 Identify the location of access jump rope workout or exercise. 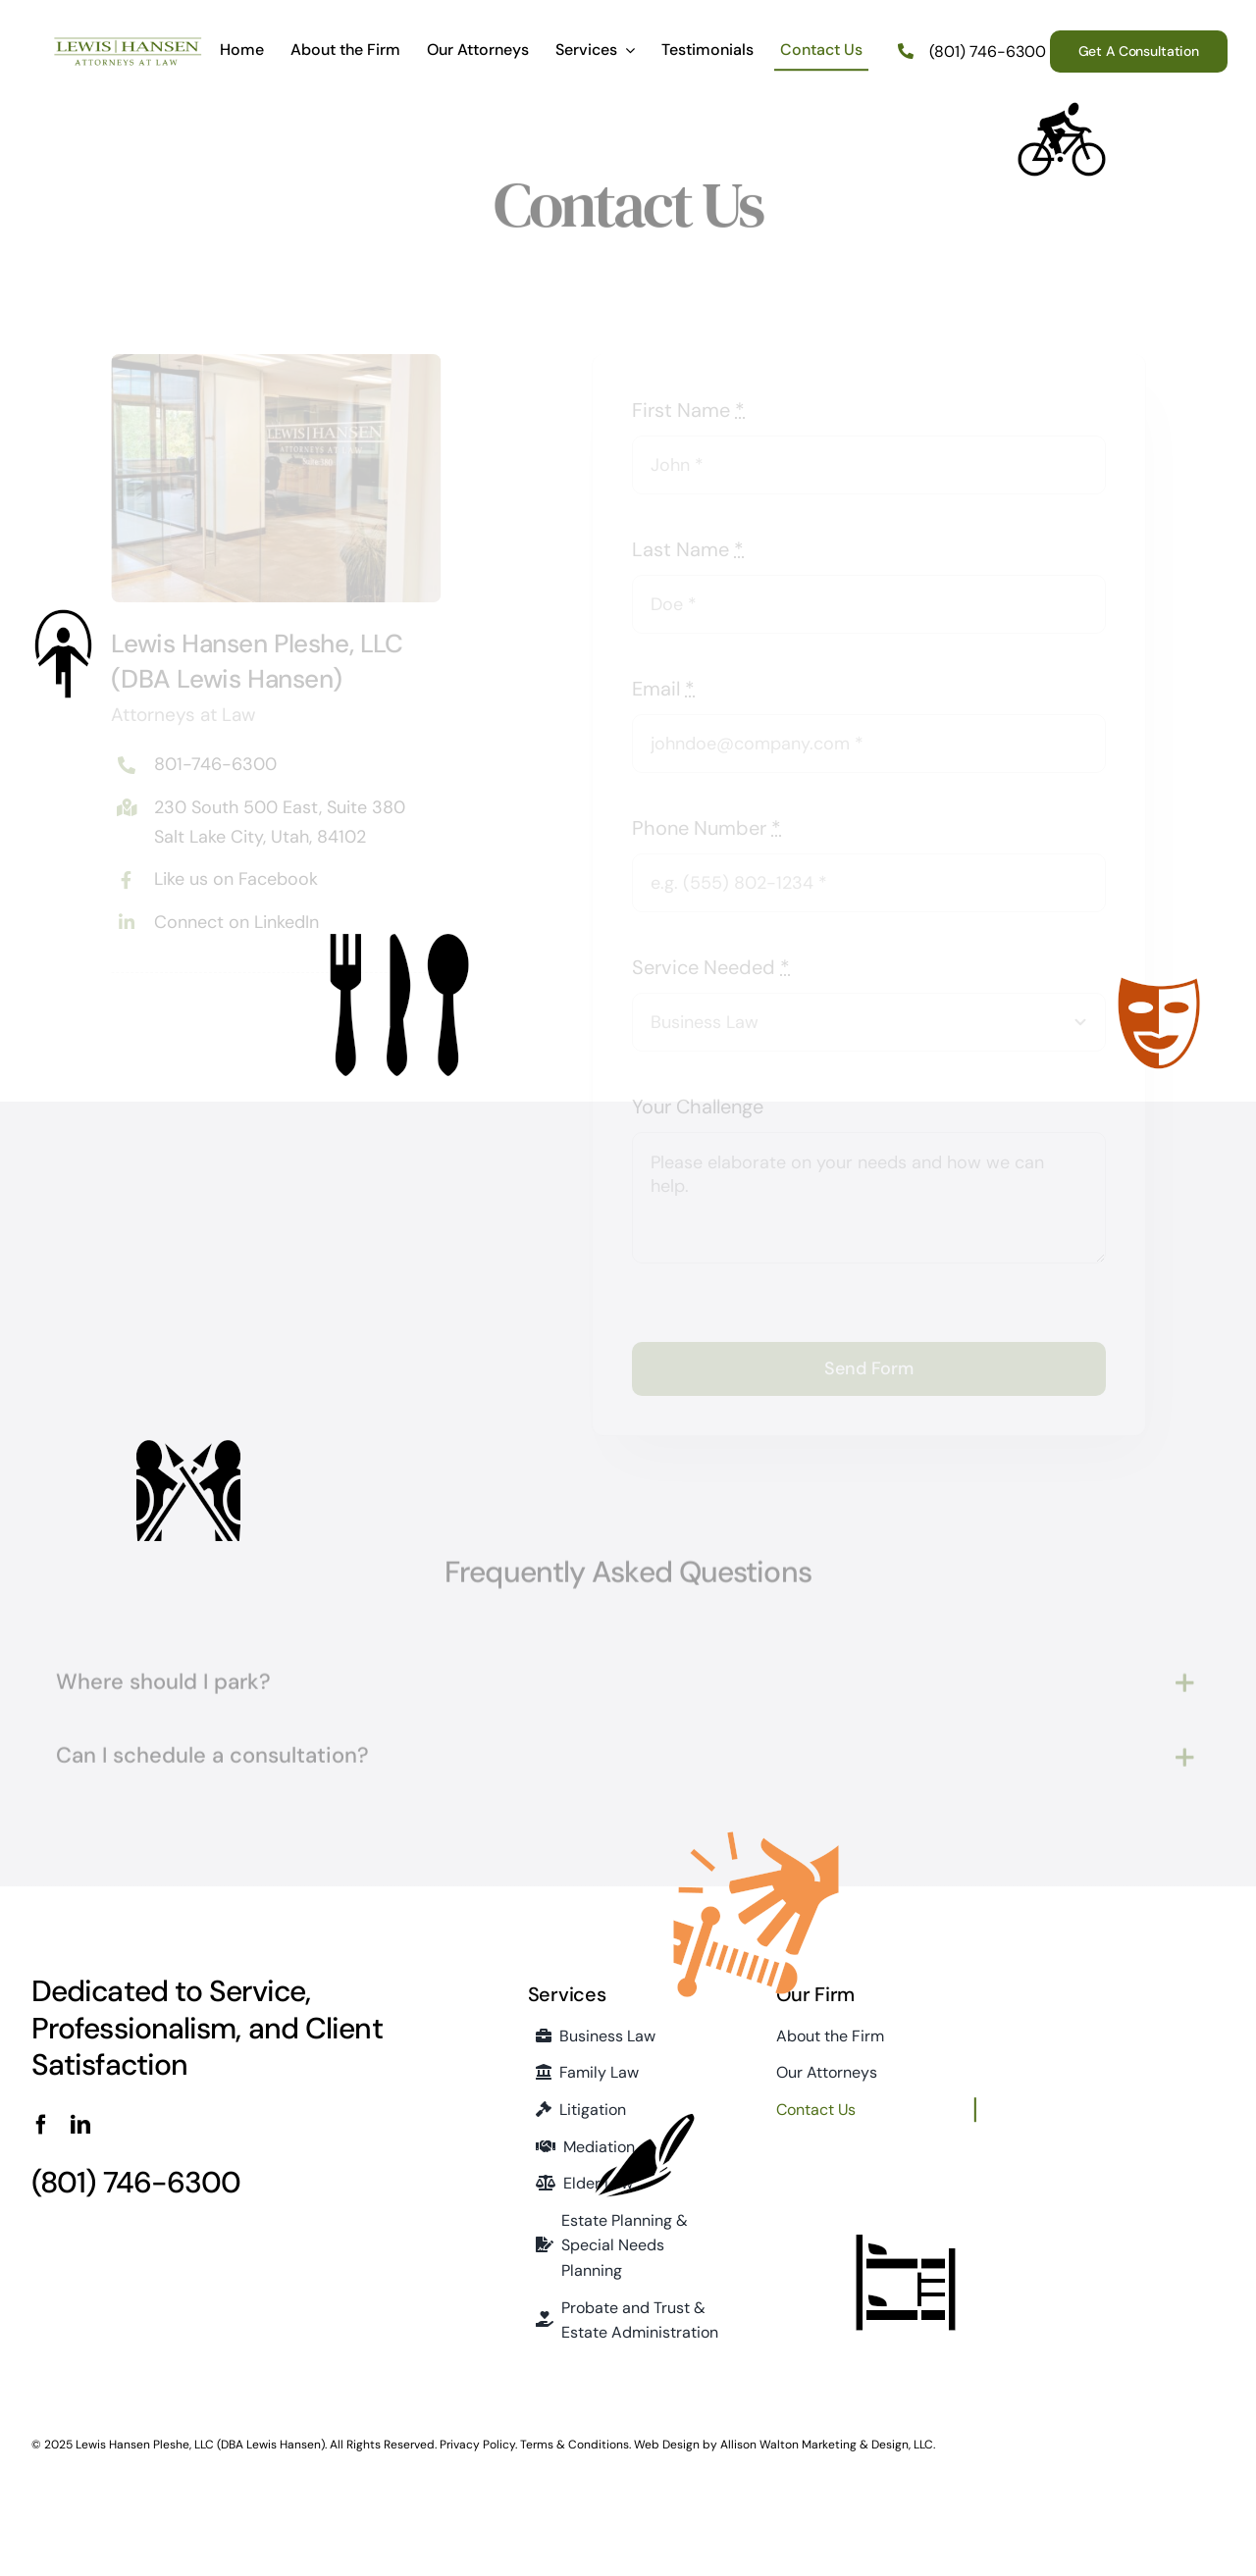
(63, 653).